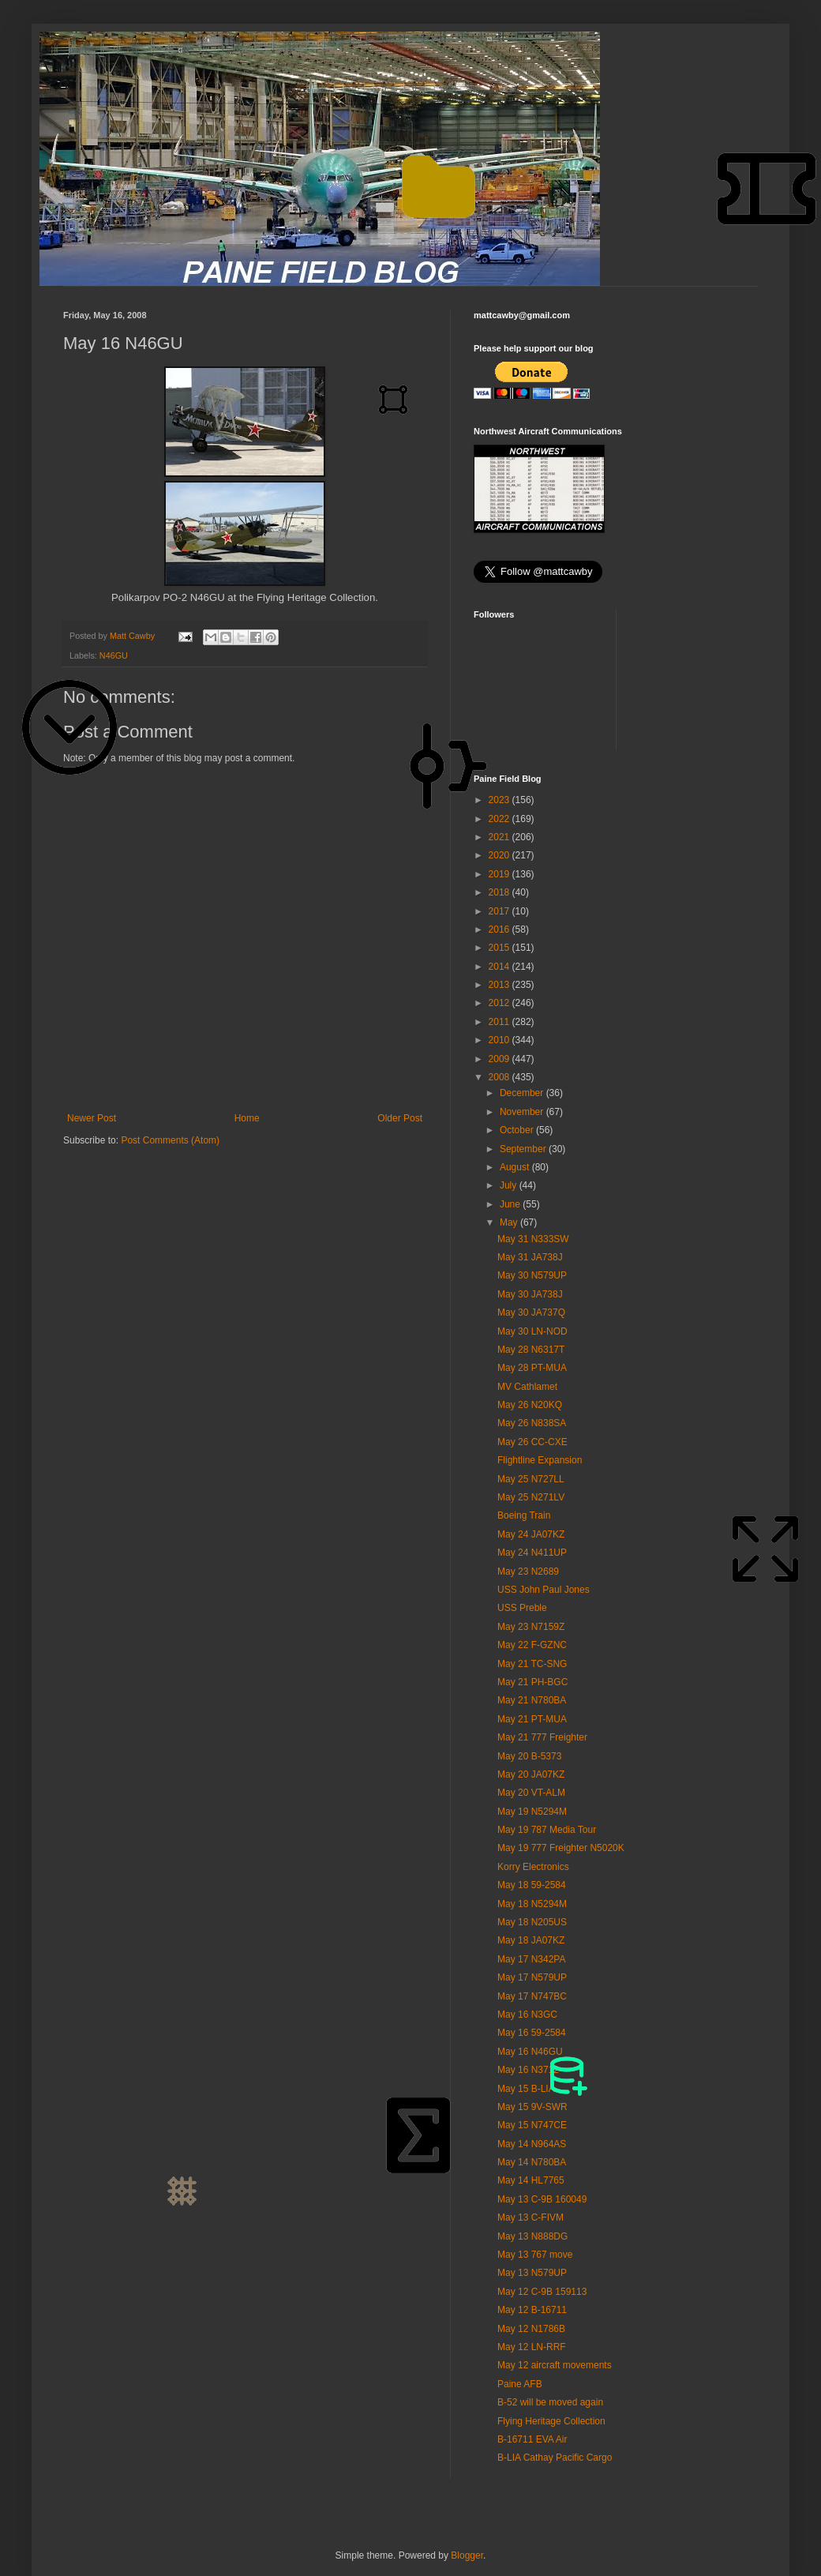 Image resolution: width=821 pixels, height=2576 pixels. Describe the element at coordinates (765, 1549) in the screenshot. I see `expand to fullscreen mode` at that location.